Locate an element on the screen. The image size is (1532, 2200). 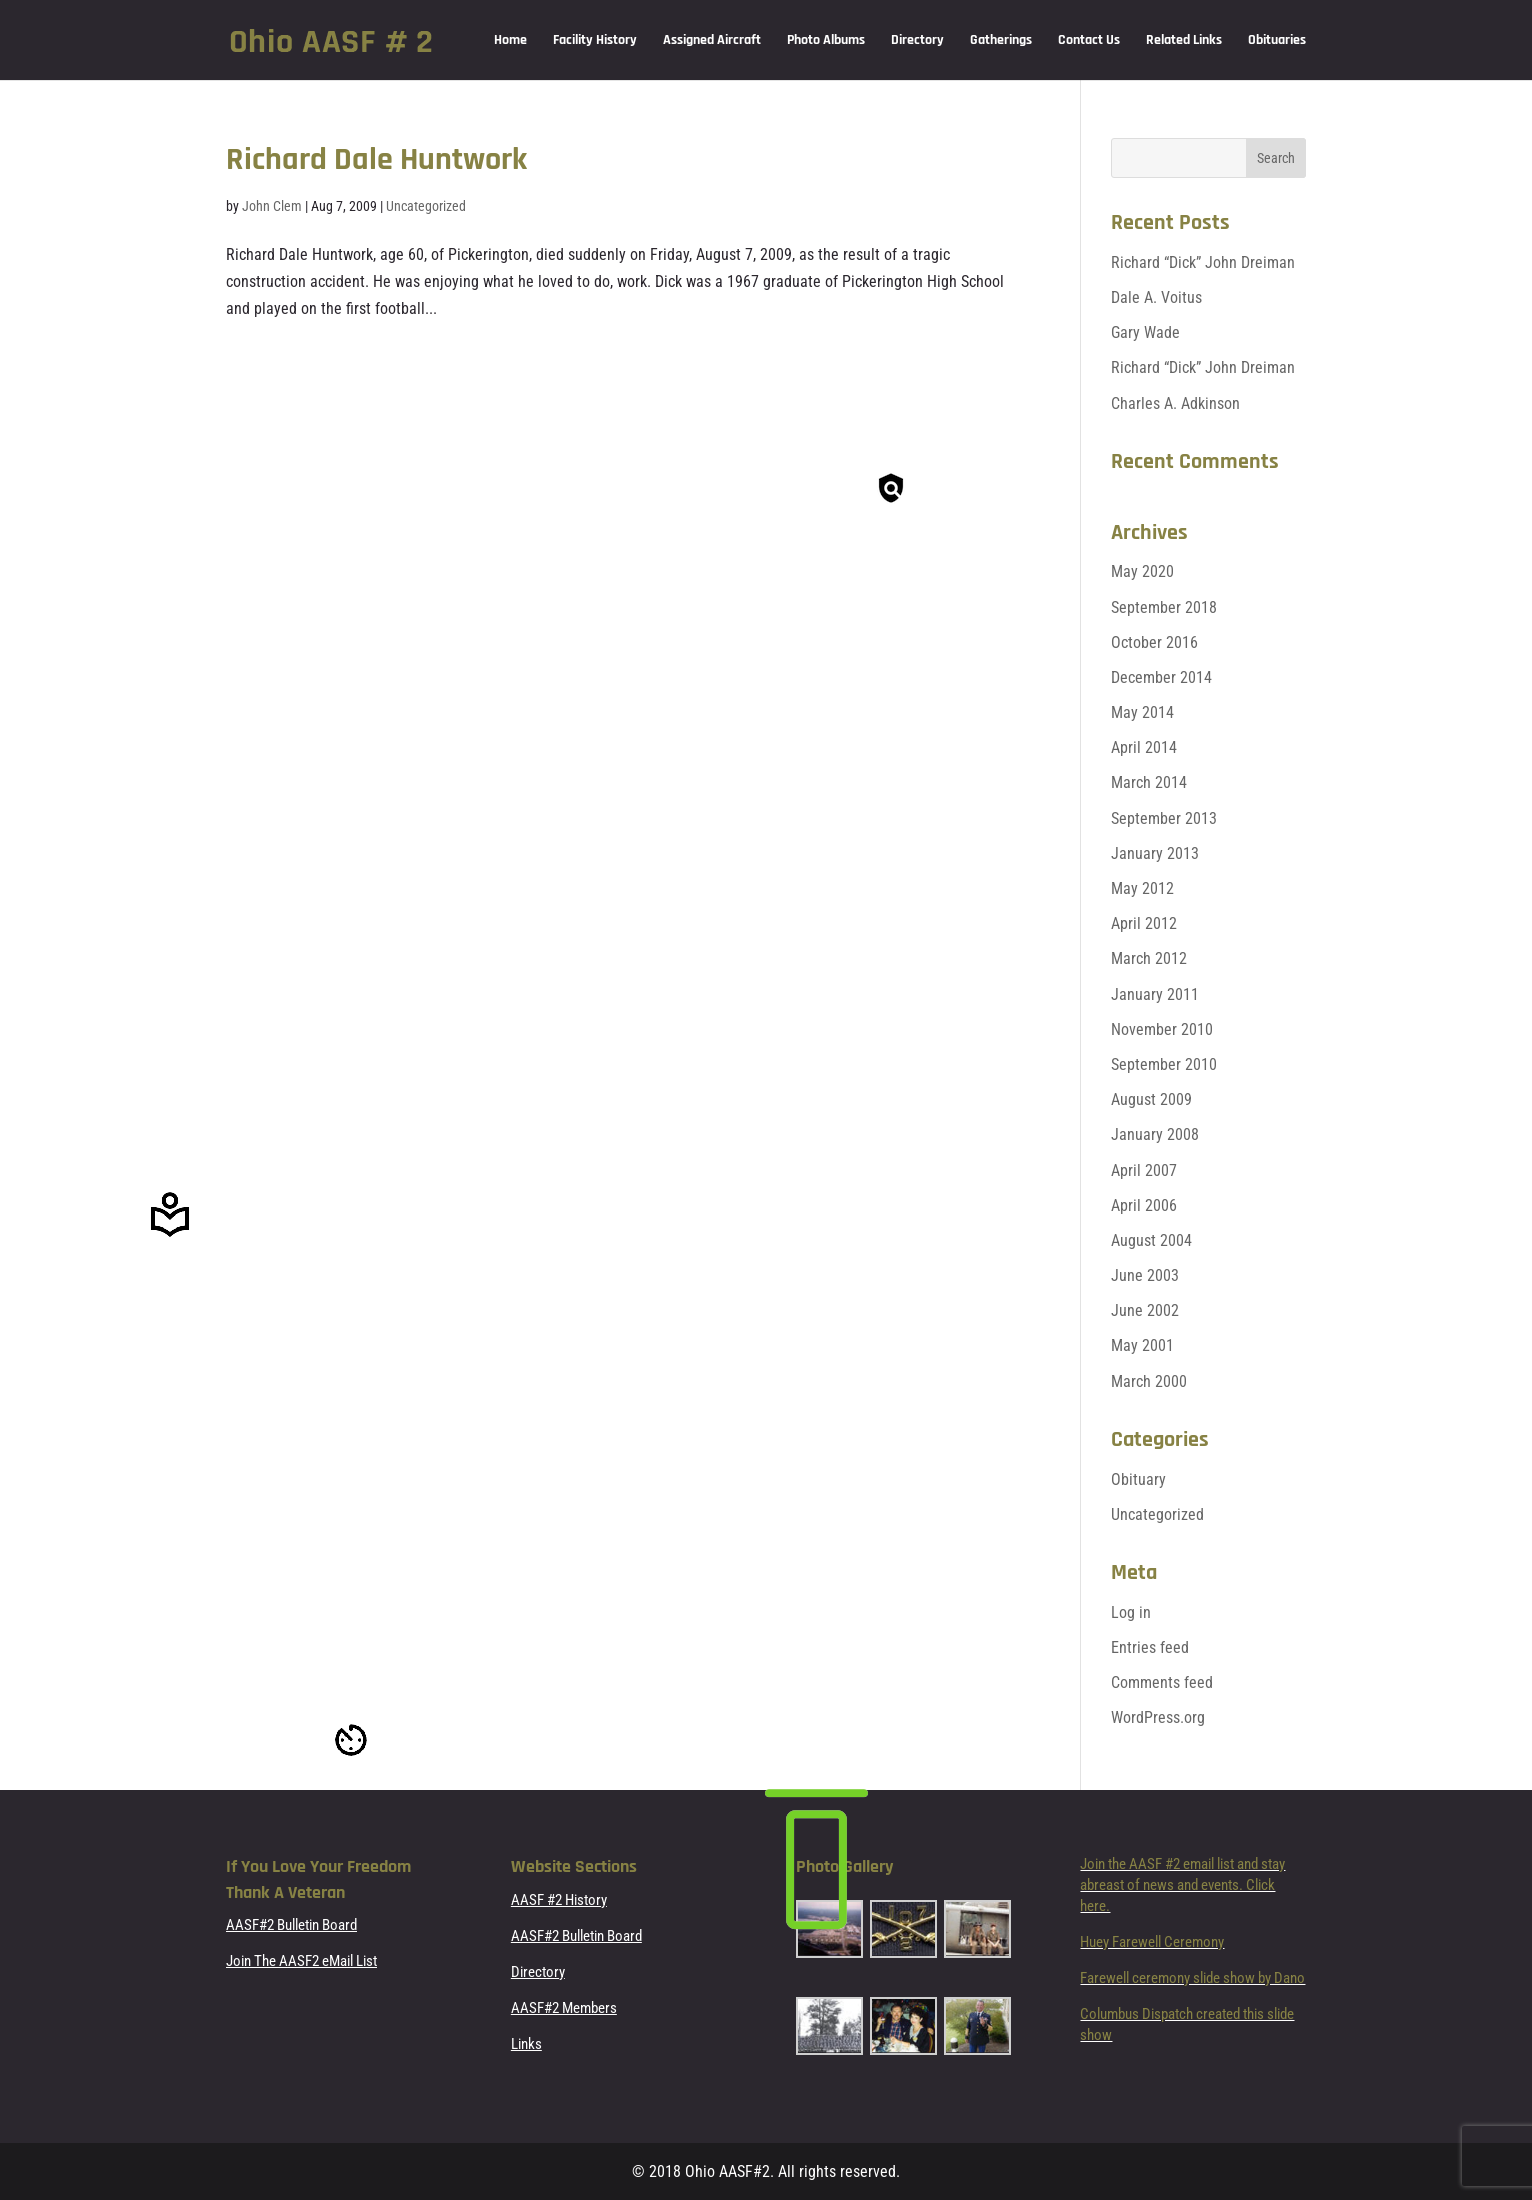
align object to top edge is located at coordinates (816, 1856).